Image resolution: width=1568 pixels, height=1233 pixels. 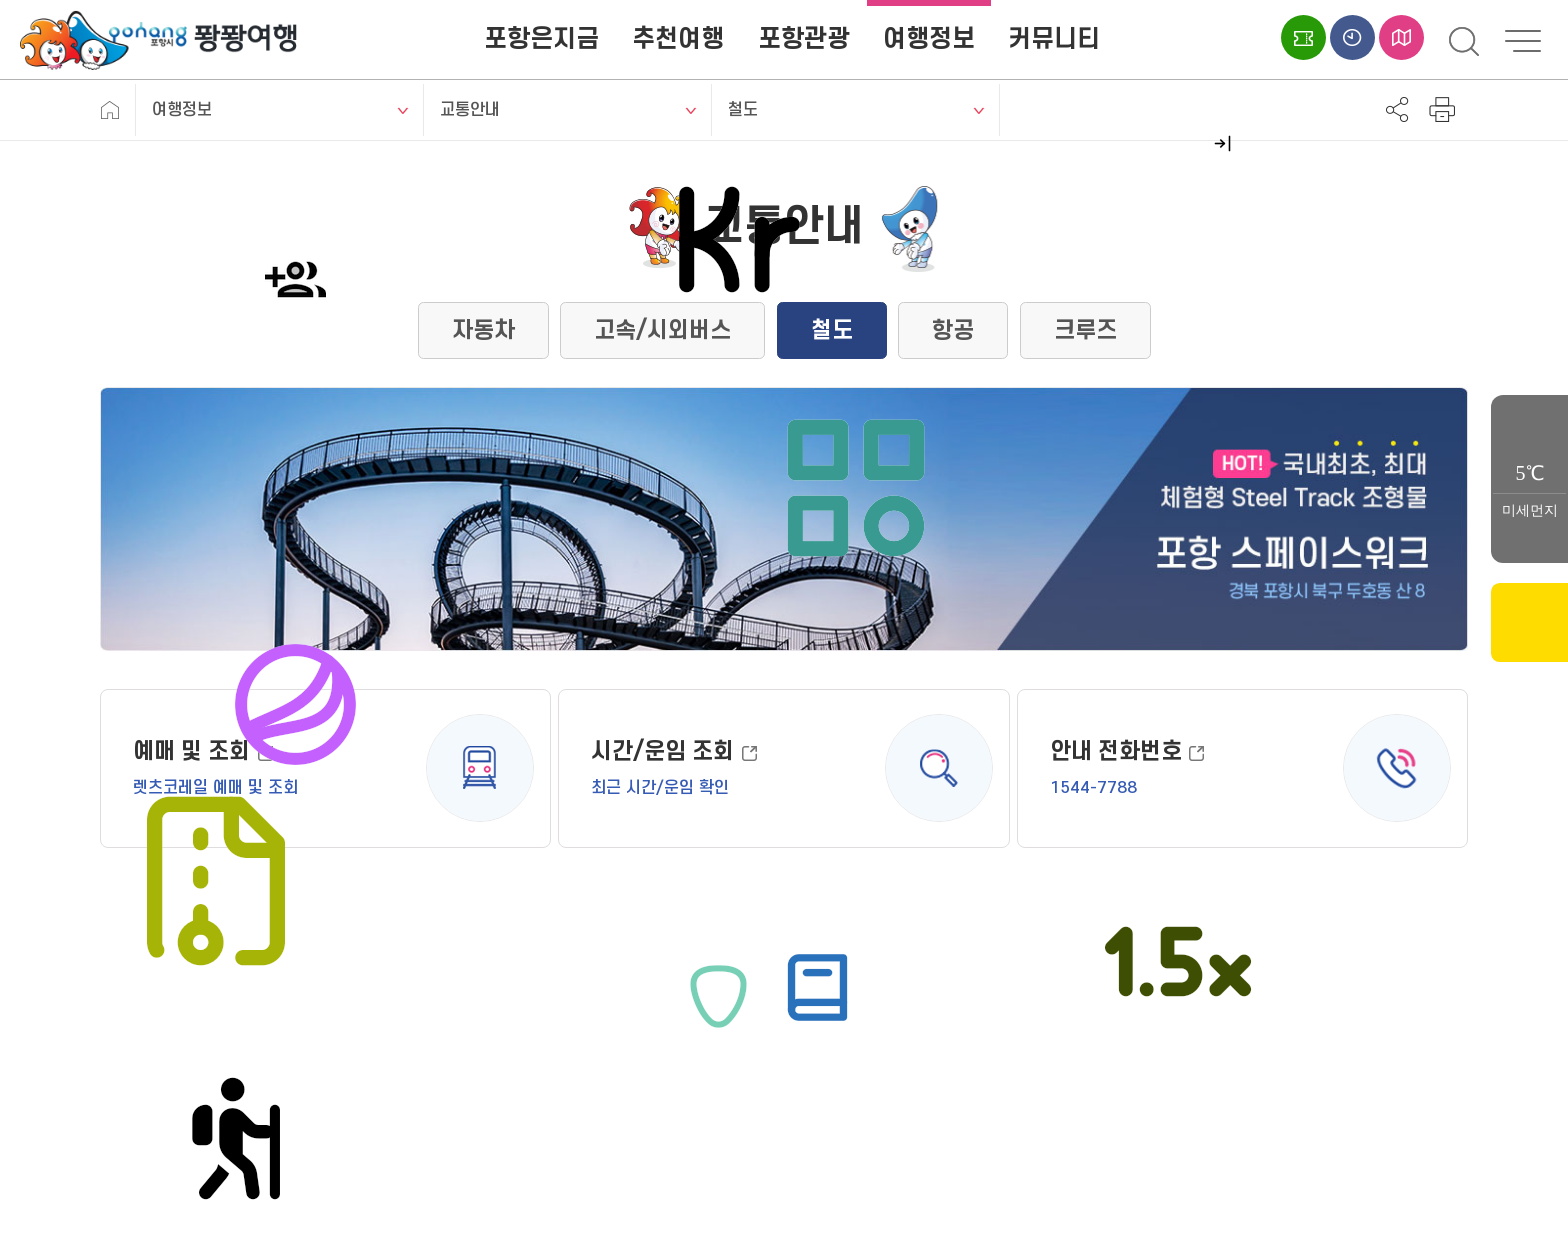 What do you see at coordinates (216, 881) in the screenshot?
I see `open a compressed or zipped file` at bounding box center [216, 881].